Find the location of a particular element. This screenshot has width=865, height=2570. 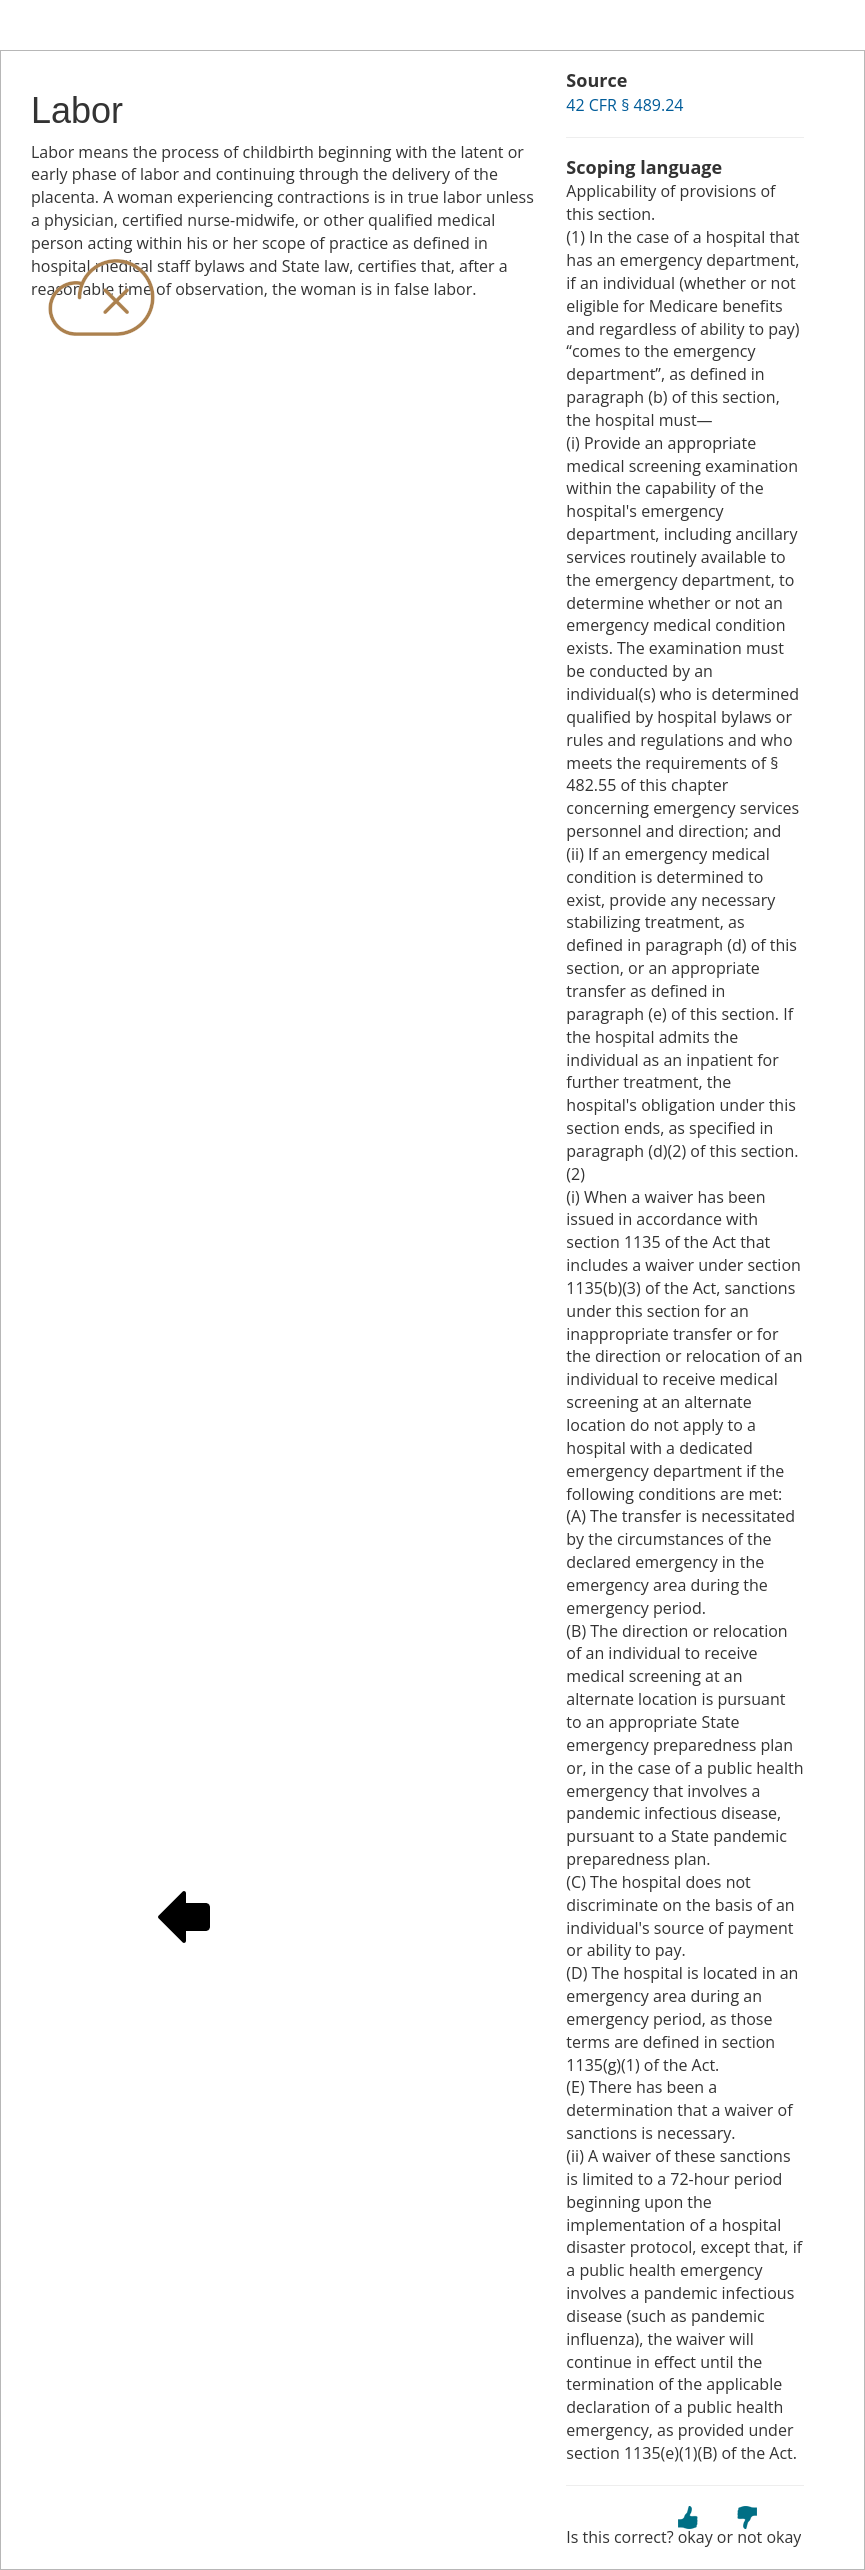

disconnect from cloud storage is located at coordinates (101, 297).